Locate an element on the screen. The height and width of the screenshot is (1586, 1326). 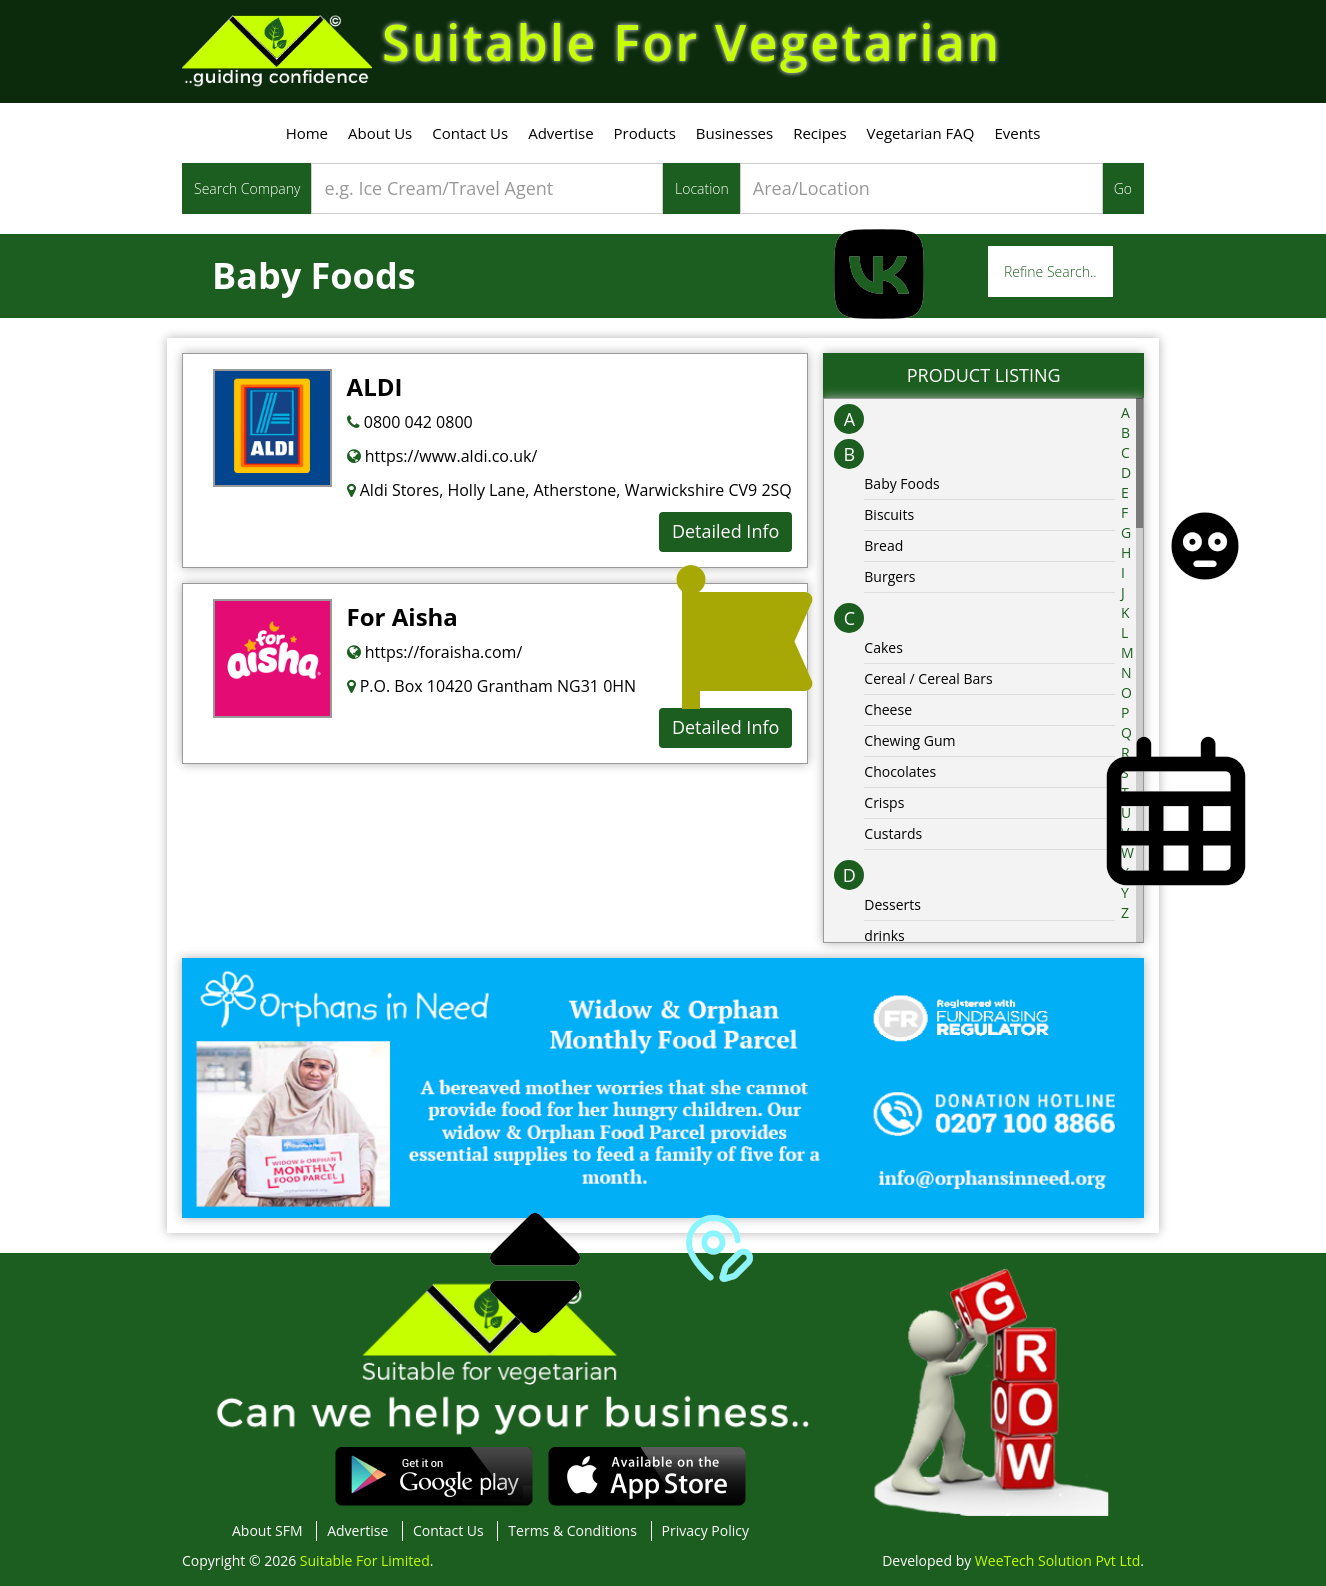
view calendar or schedule is located at coordinates (1176, 816).